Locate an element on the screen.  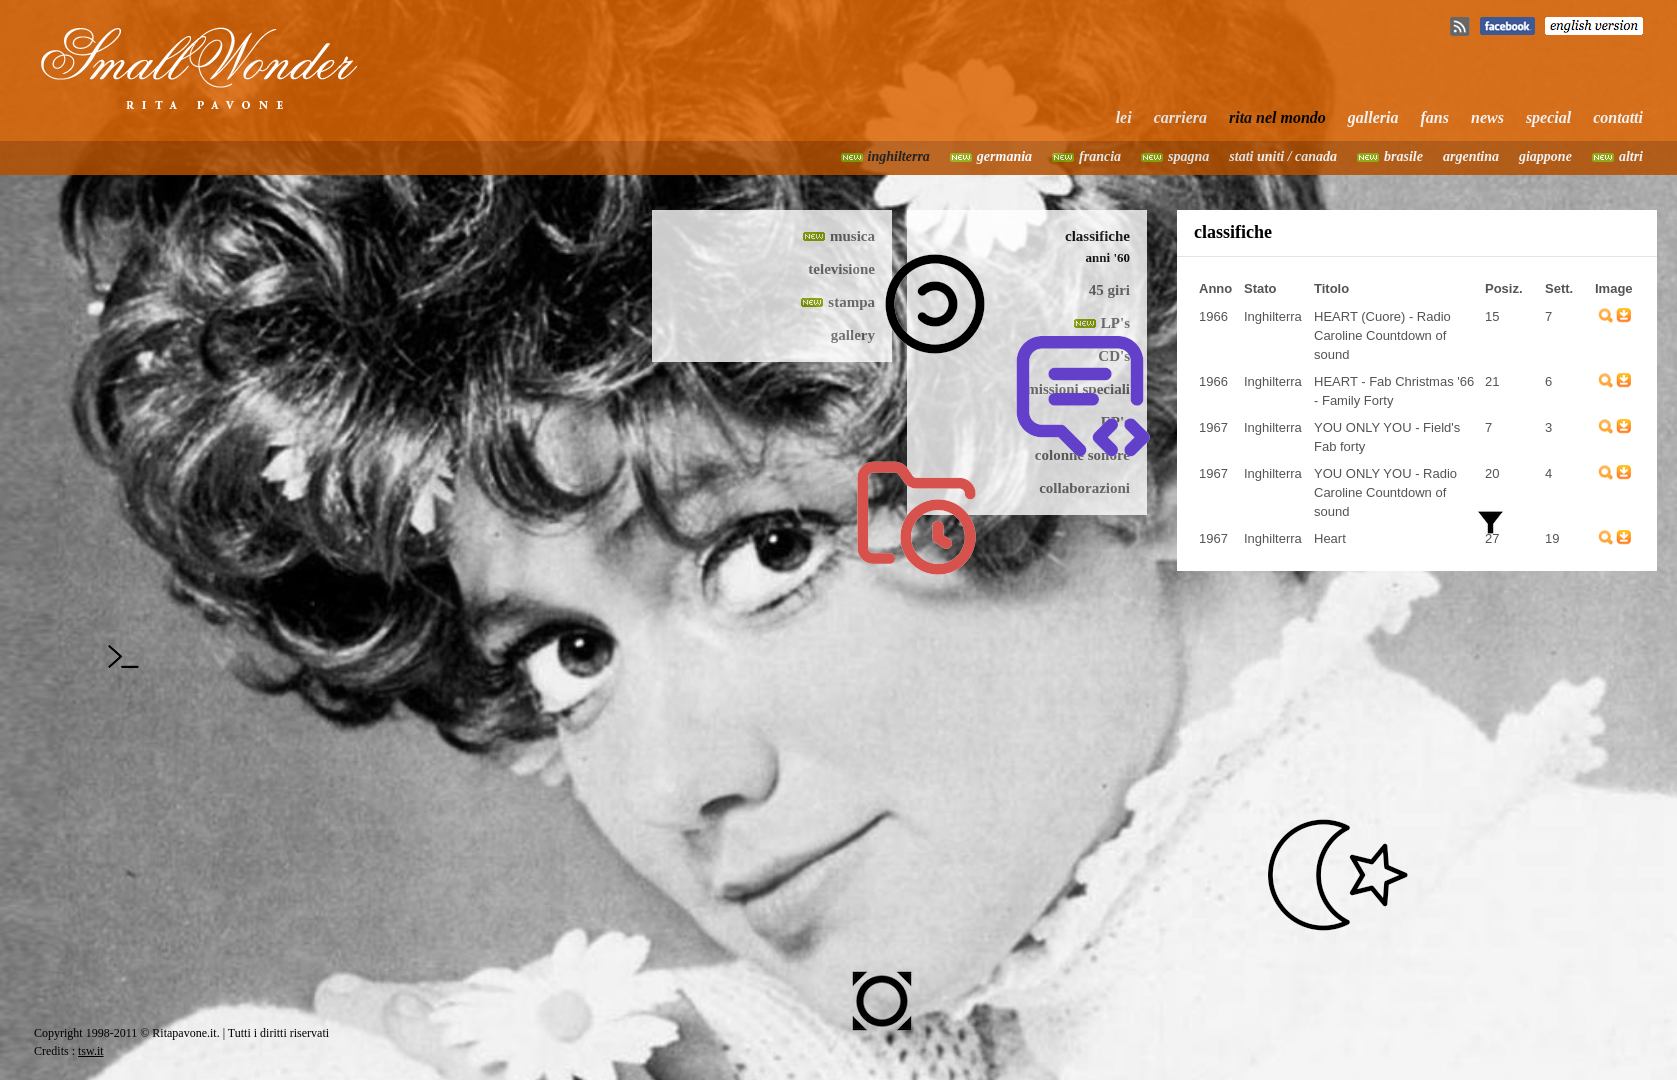
indicates islamic religious content or settings is located at coordinates (1333, 875).